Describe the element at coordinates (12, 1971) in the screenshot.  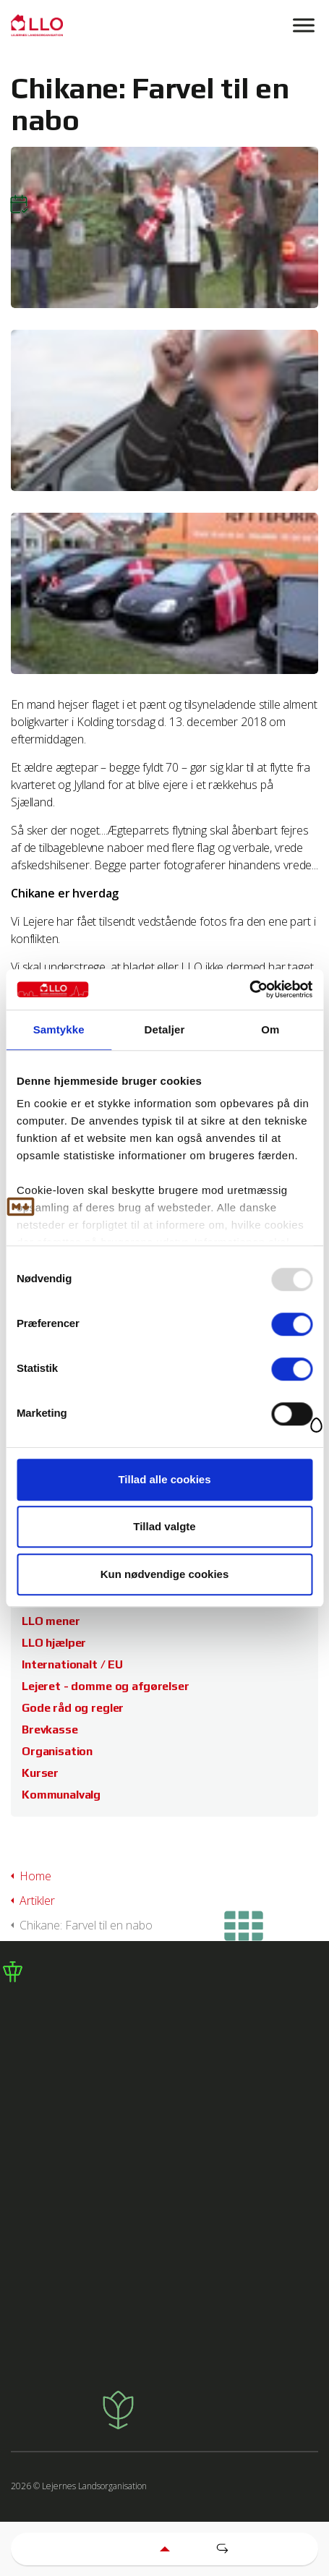
I see `access air traffic control features` at that location.